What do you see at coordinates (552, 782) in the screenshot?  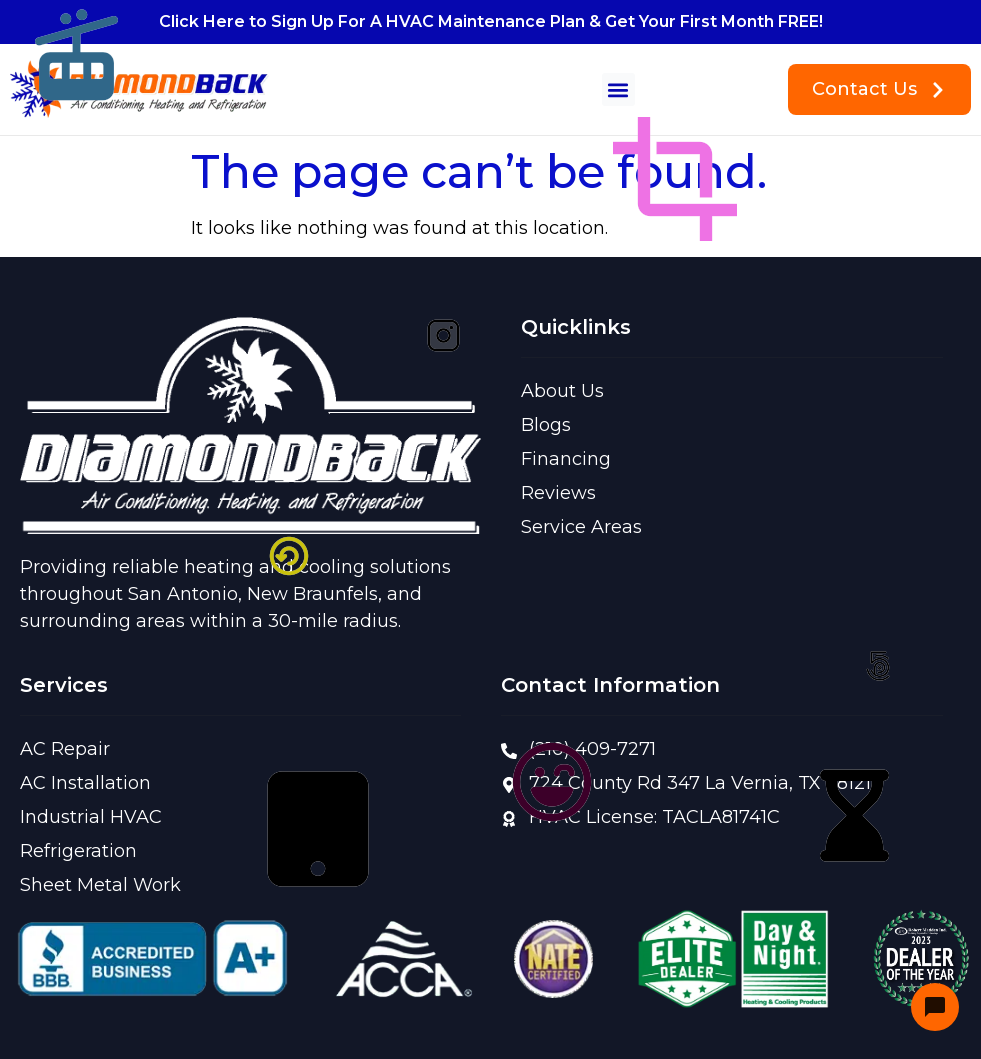 I see `add a playful or humorous reaction` at bounding box center [552, 782].